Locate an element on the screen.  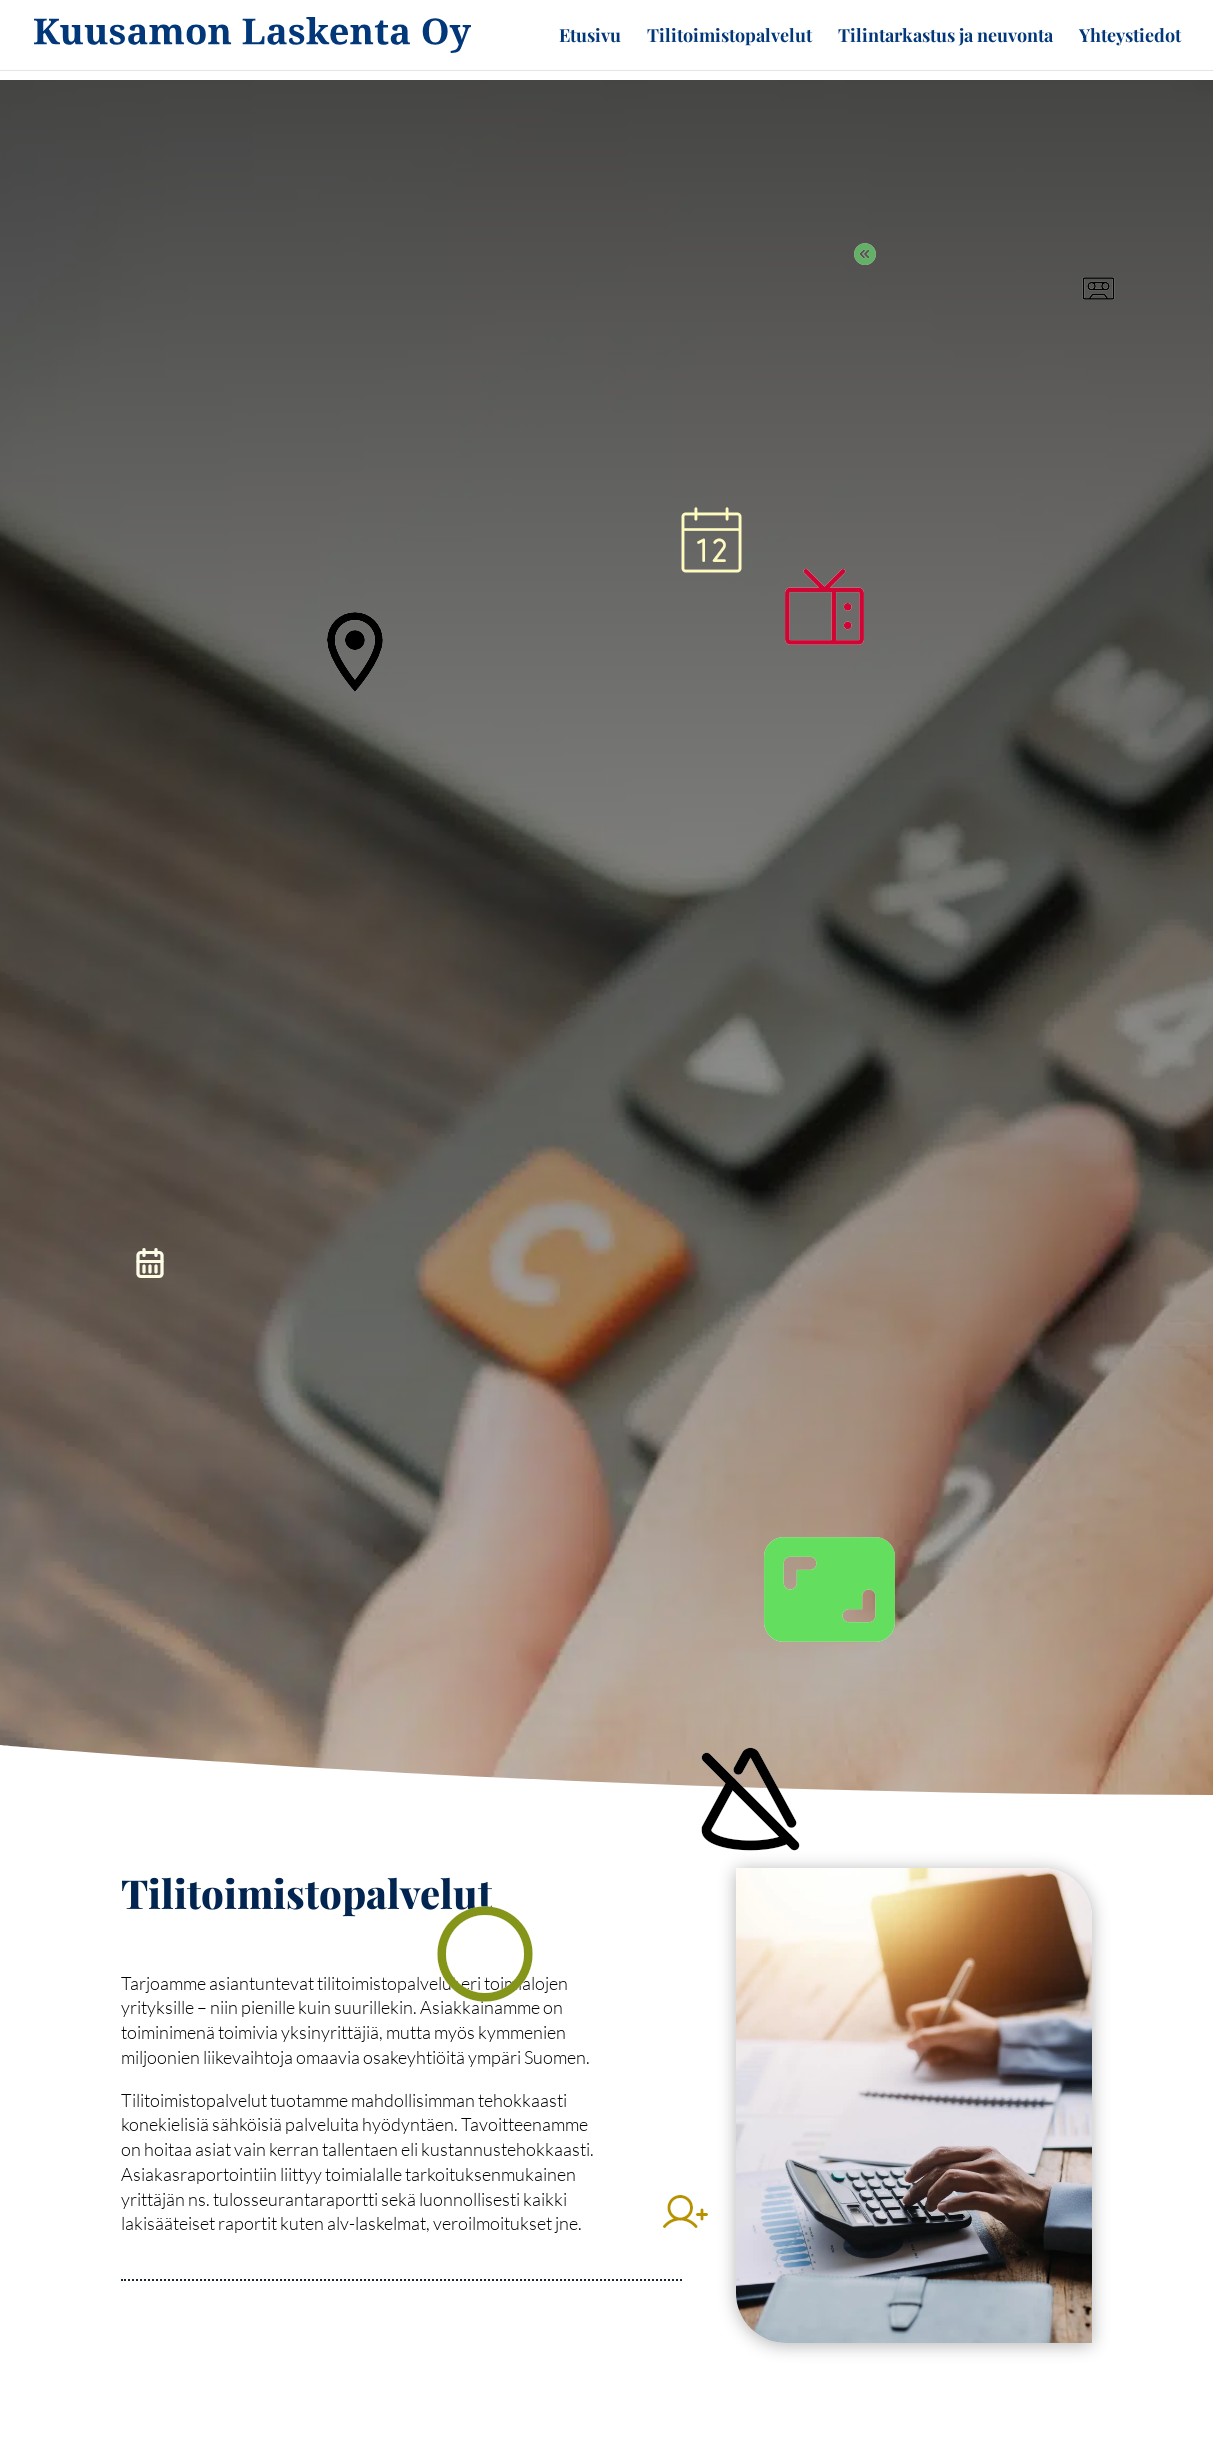
view current location on map is located at coordinates (355, 652).